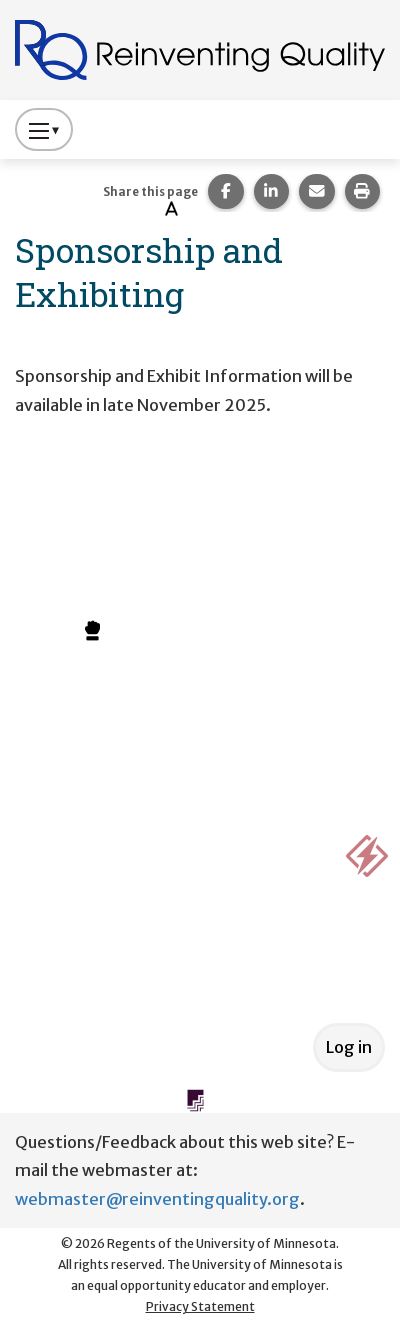 This screenshot has width=400, height=1322. Describe the element at coordinates (367, 856) in the screenshot. I see `honeybadger application monitoring service logo` at that location.